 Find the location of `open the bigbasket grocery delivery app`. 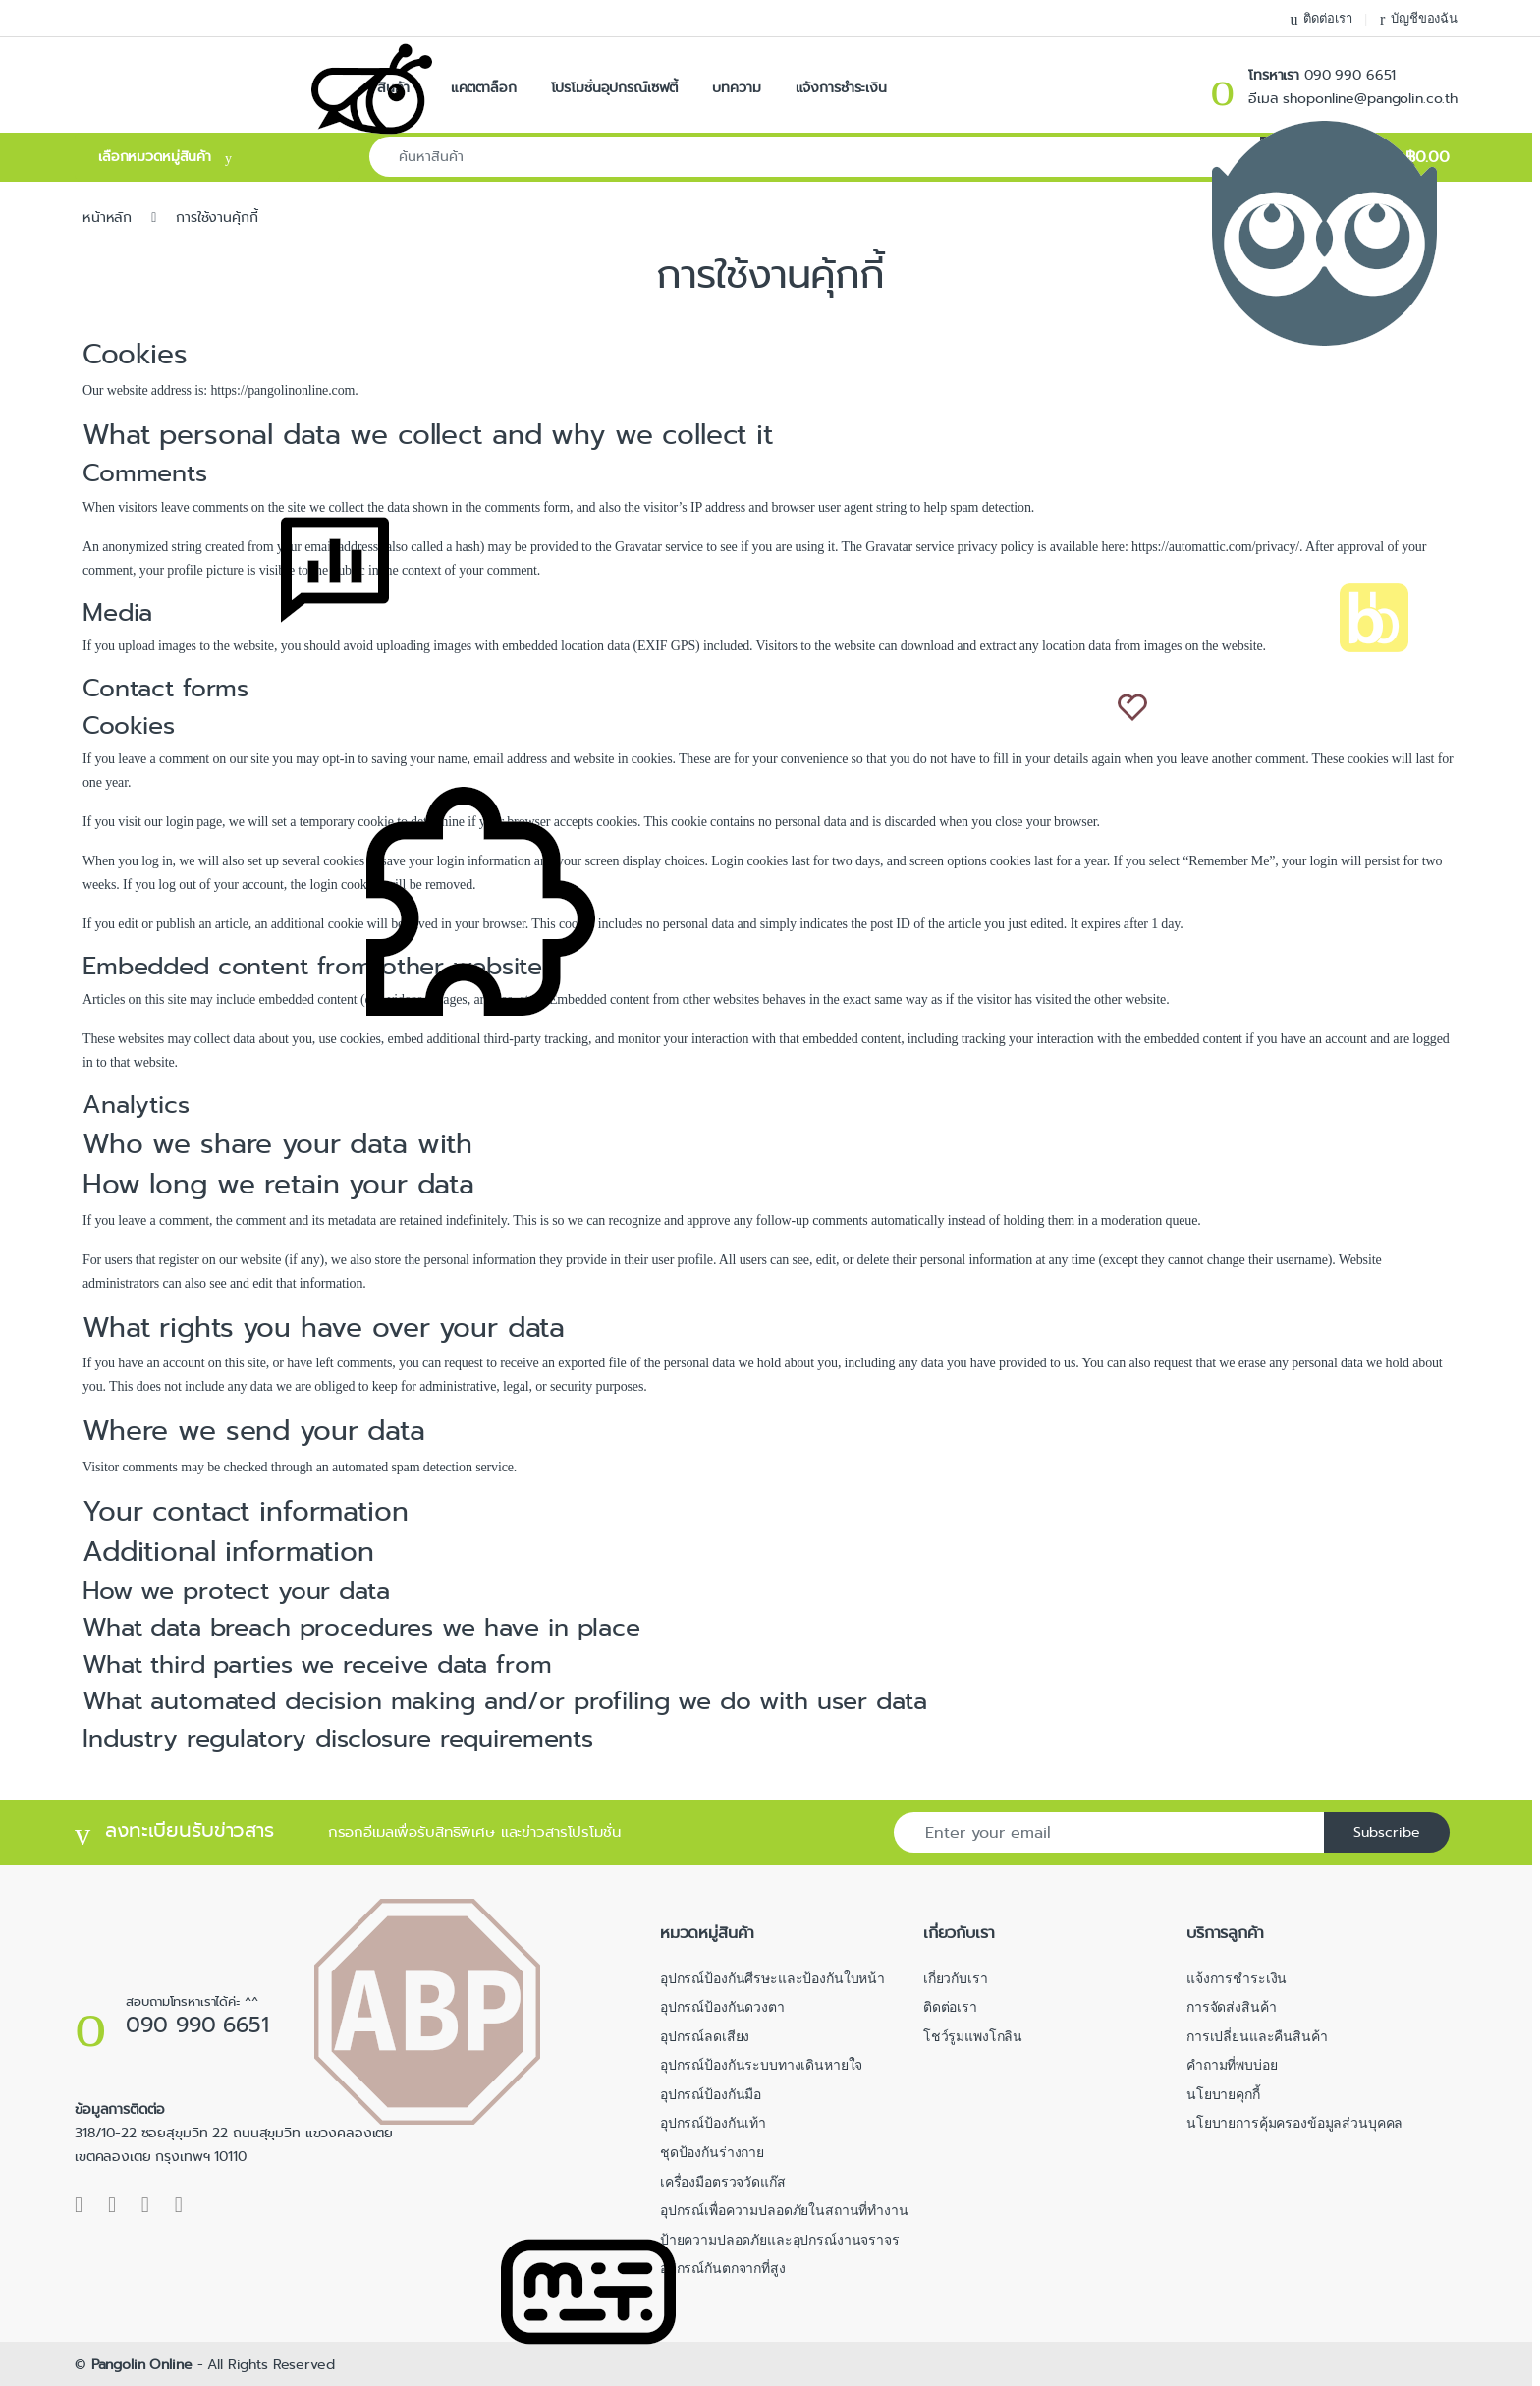

open the bigbasket grocery delivery app is located at coordinates (1374, 618).